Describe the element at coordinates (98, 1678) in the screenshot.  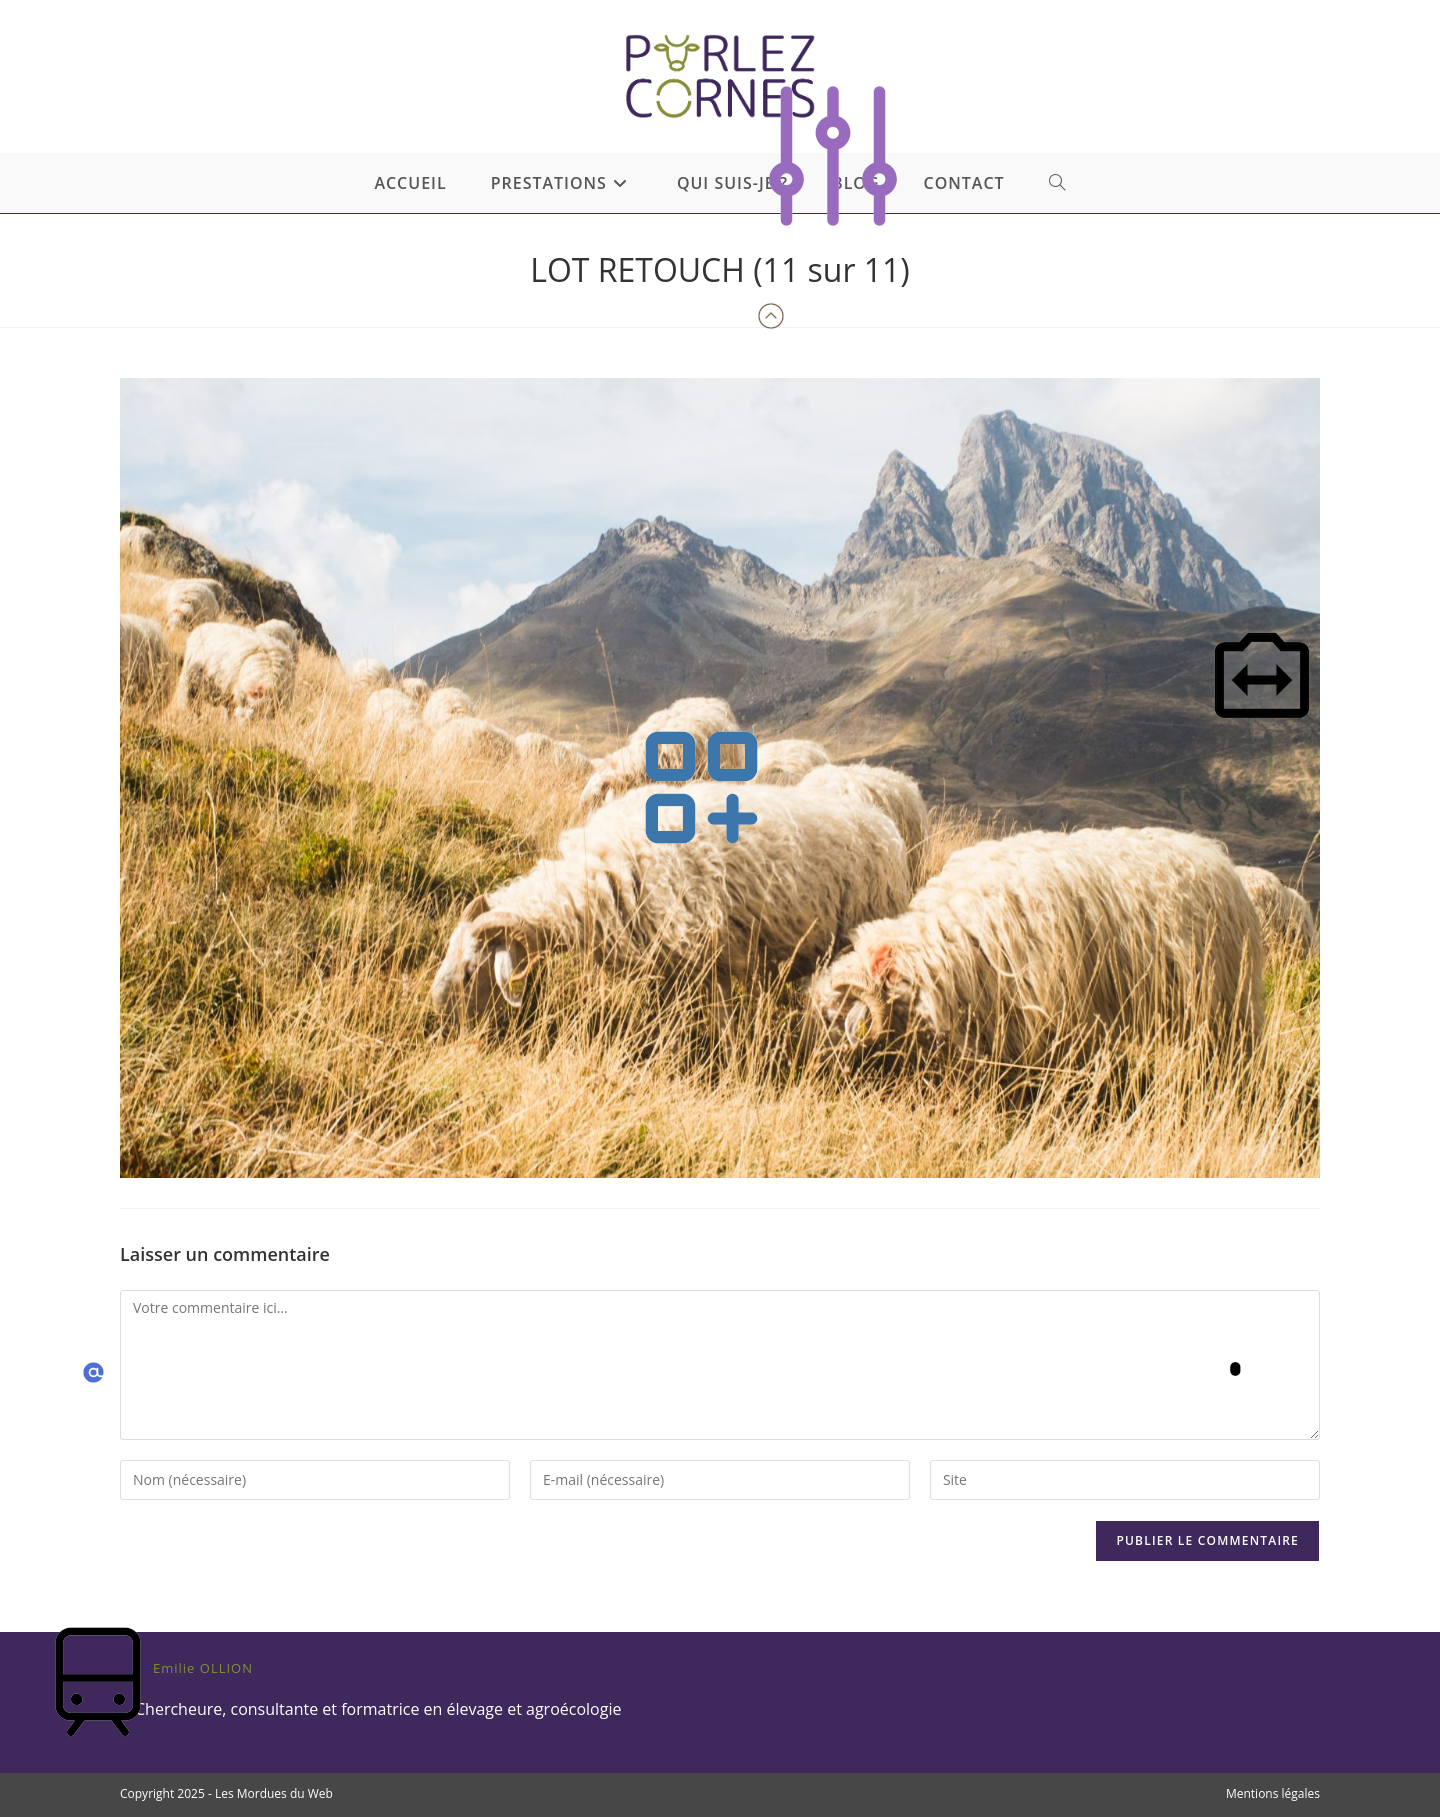
I see `access train schedules or rail services` at that location.